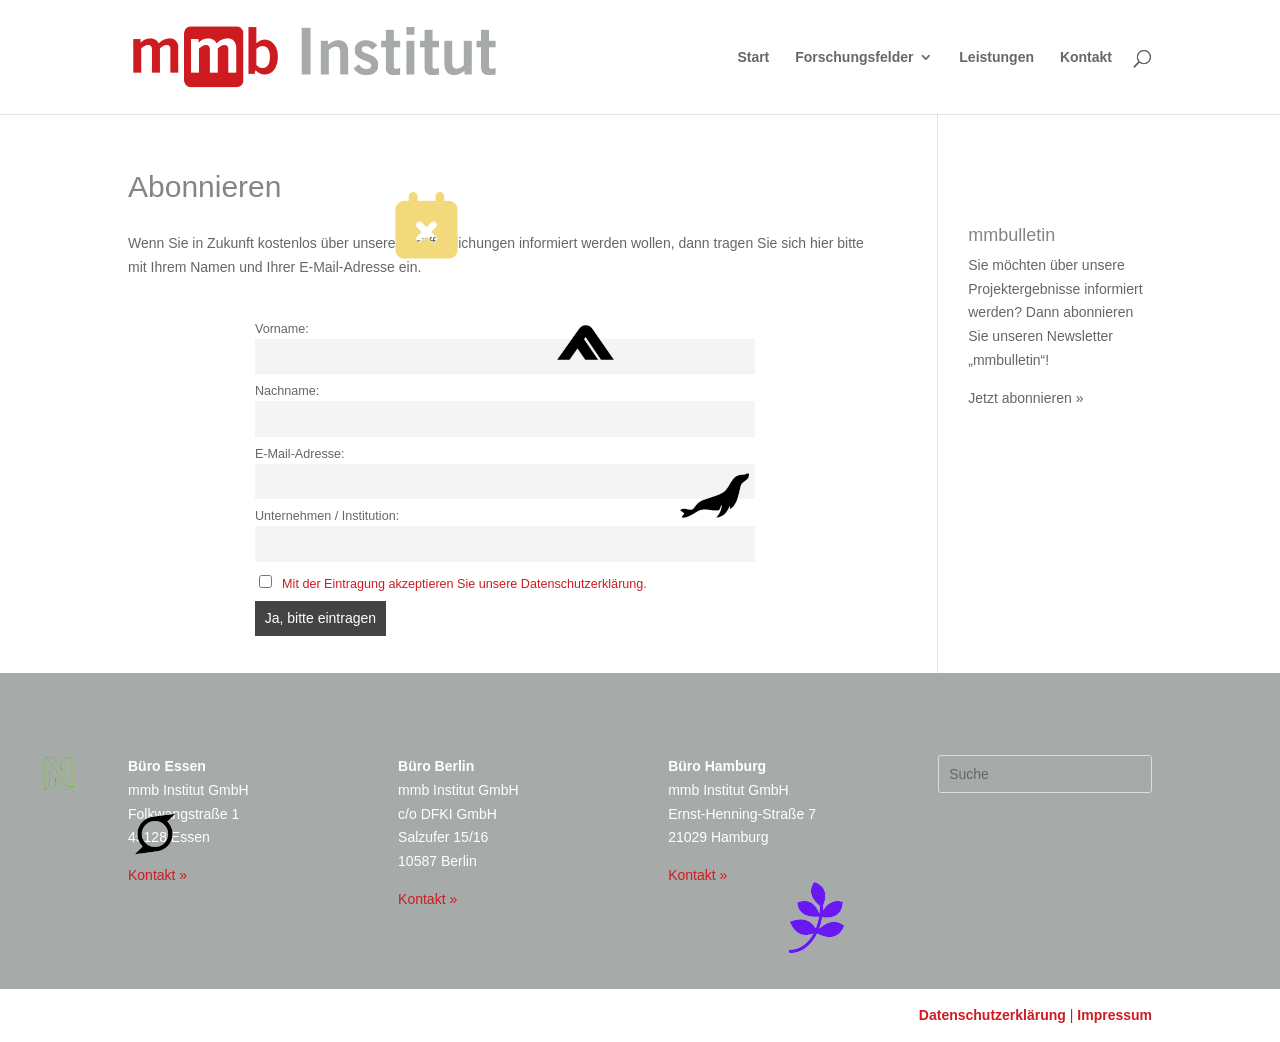  I want to click on pagelines brand logo, so click(816, 917).